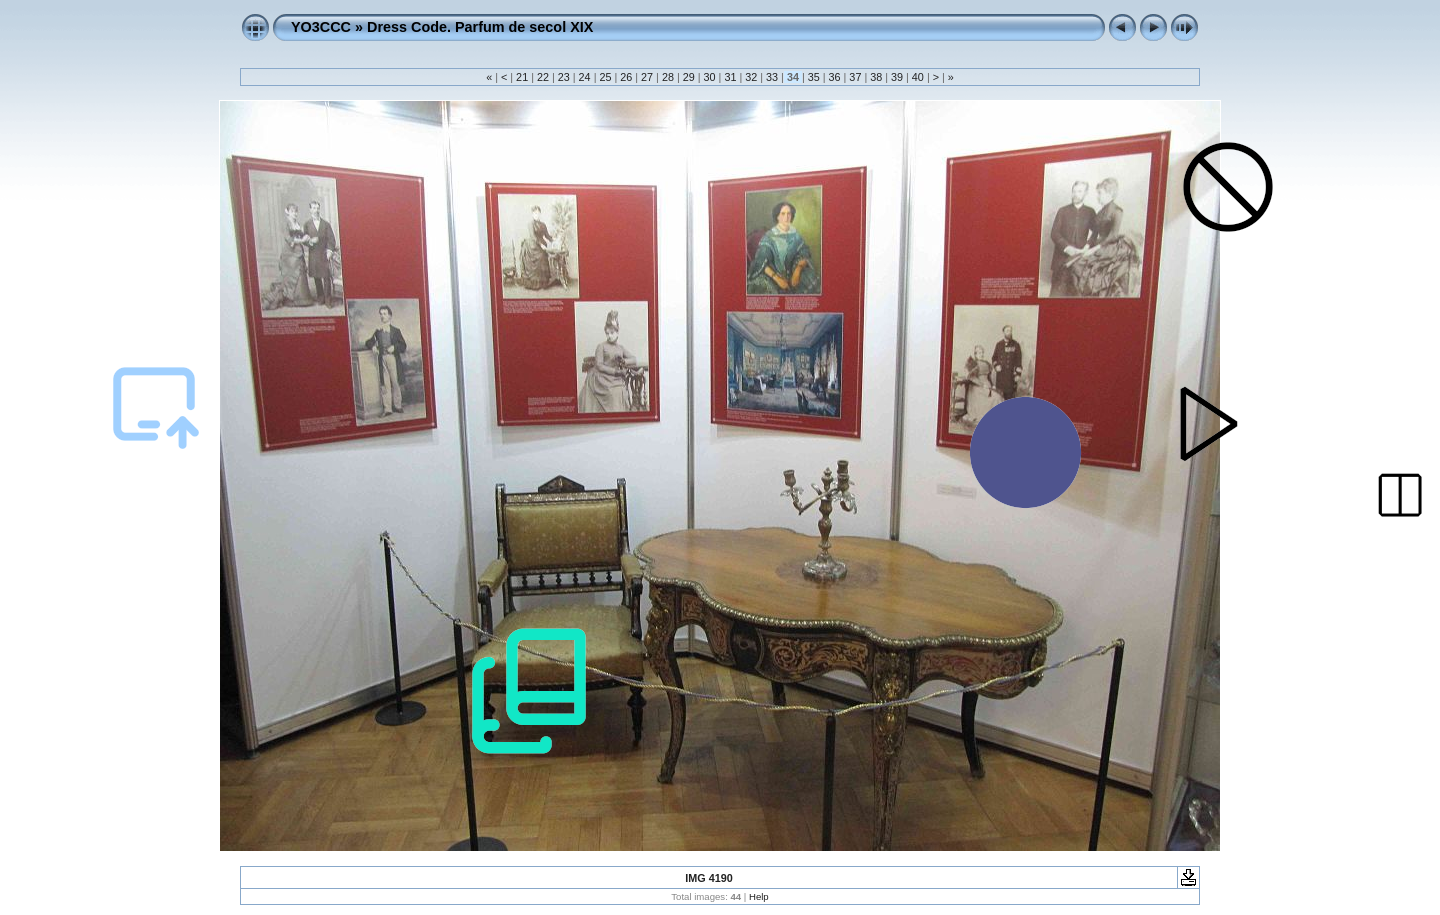  I want to click on indicates a blocked or prohibited action, so click(1228, 187).